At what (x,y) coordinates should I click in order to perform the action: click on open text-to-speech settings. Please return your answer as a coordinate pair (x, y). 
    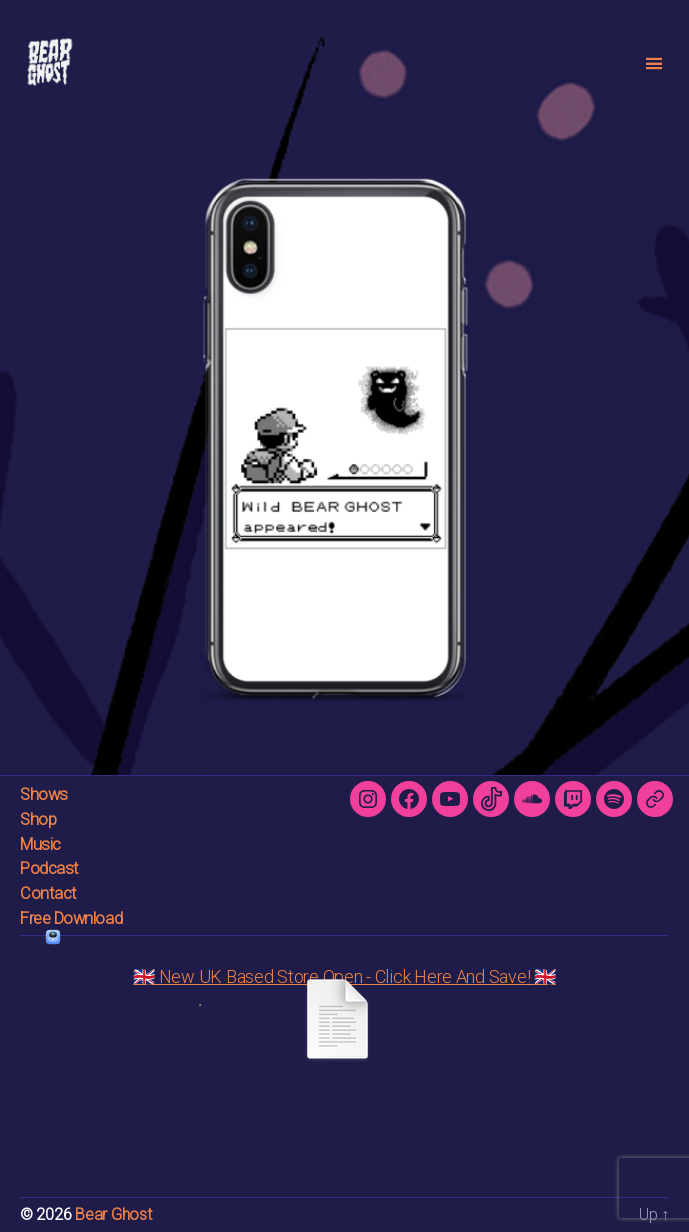
    Looking at the image, I should click on (191, 993).